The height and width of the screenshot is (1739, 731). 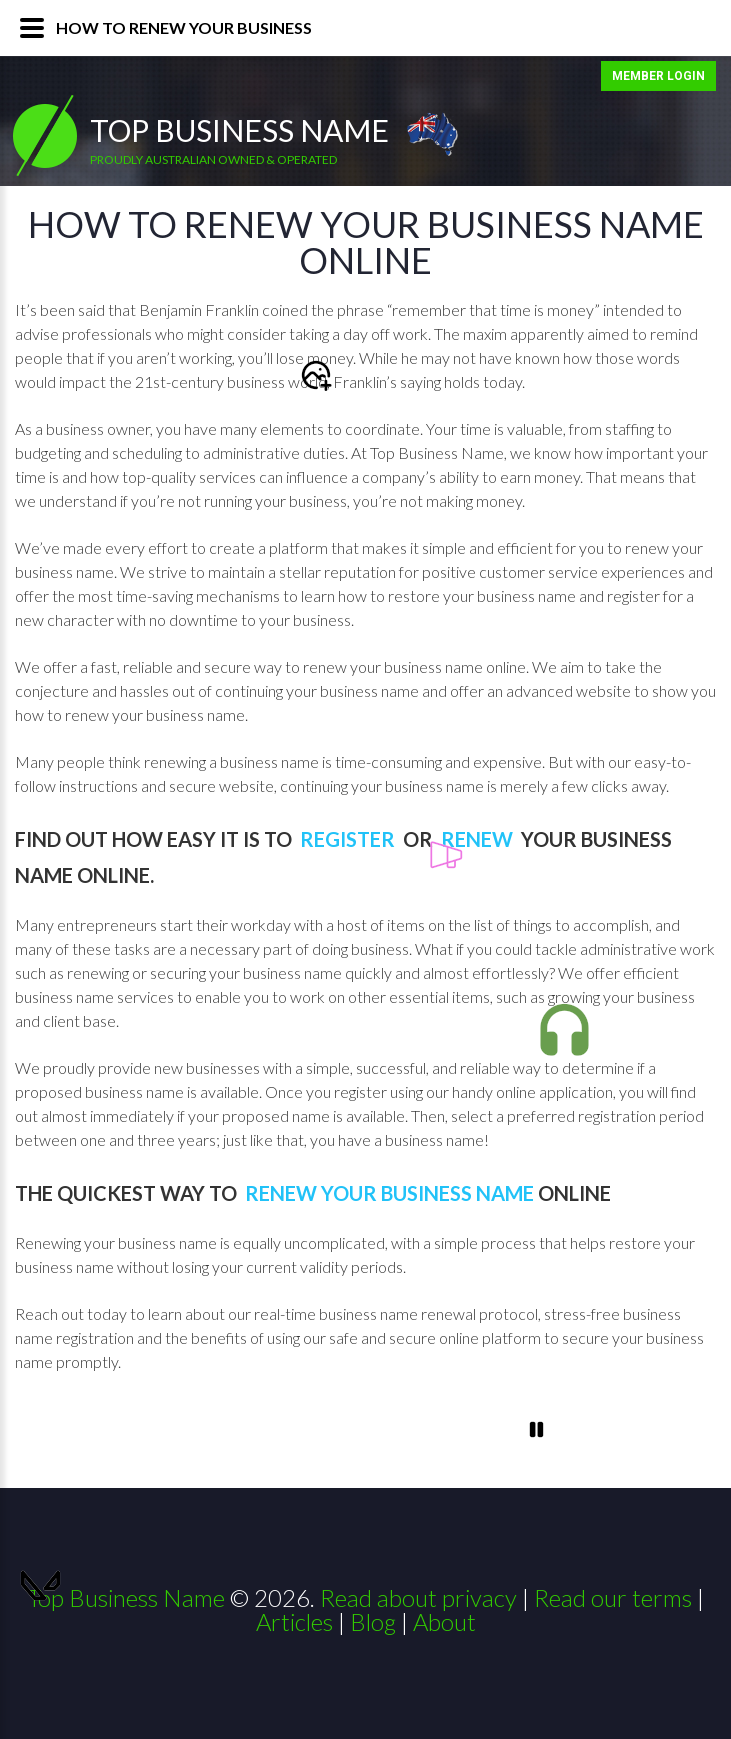 I want to click on access audio or music player, so click(x=564, y=1031).